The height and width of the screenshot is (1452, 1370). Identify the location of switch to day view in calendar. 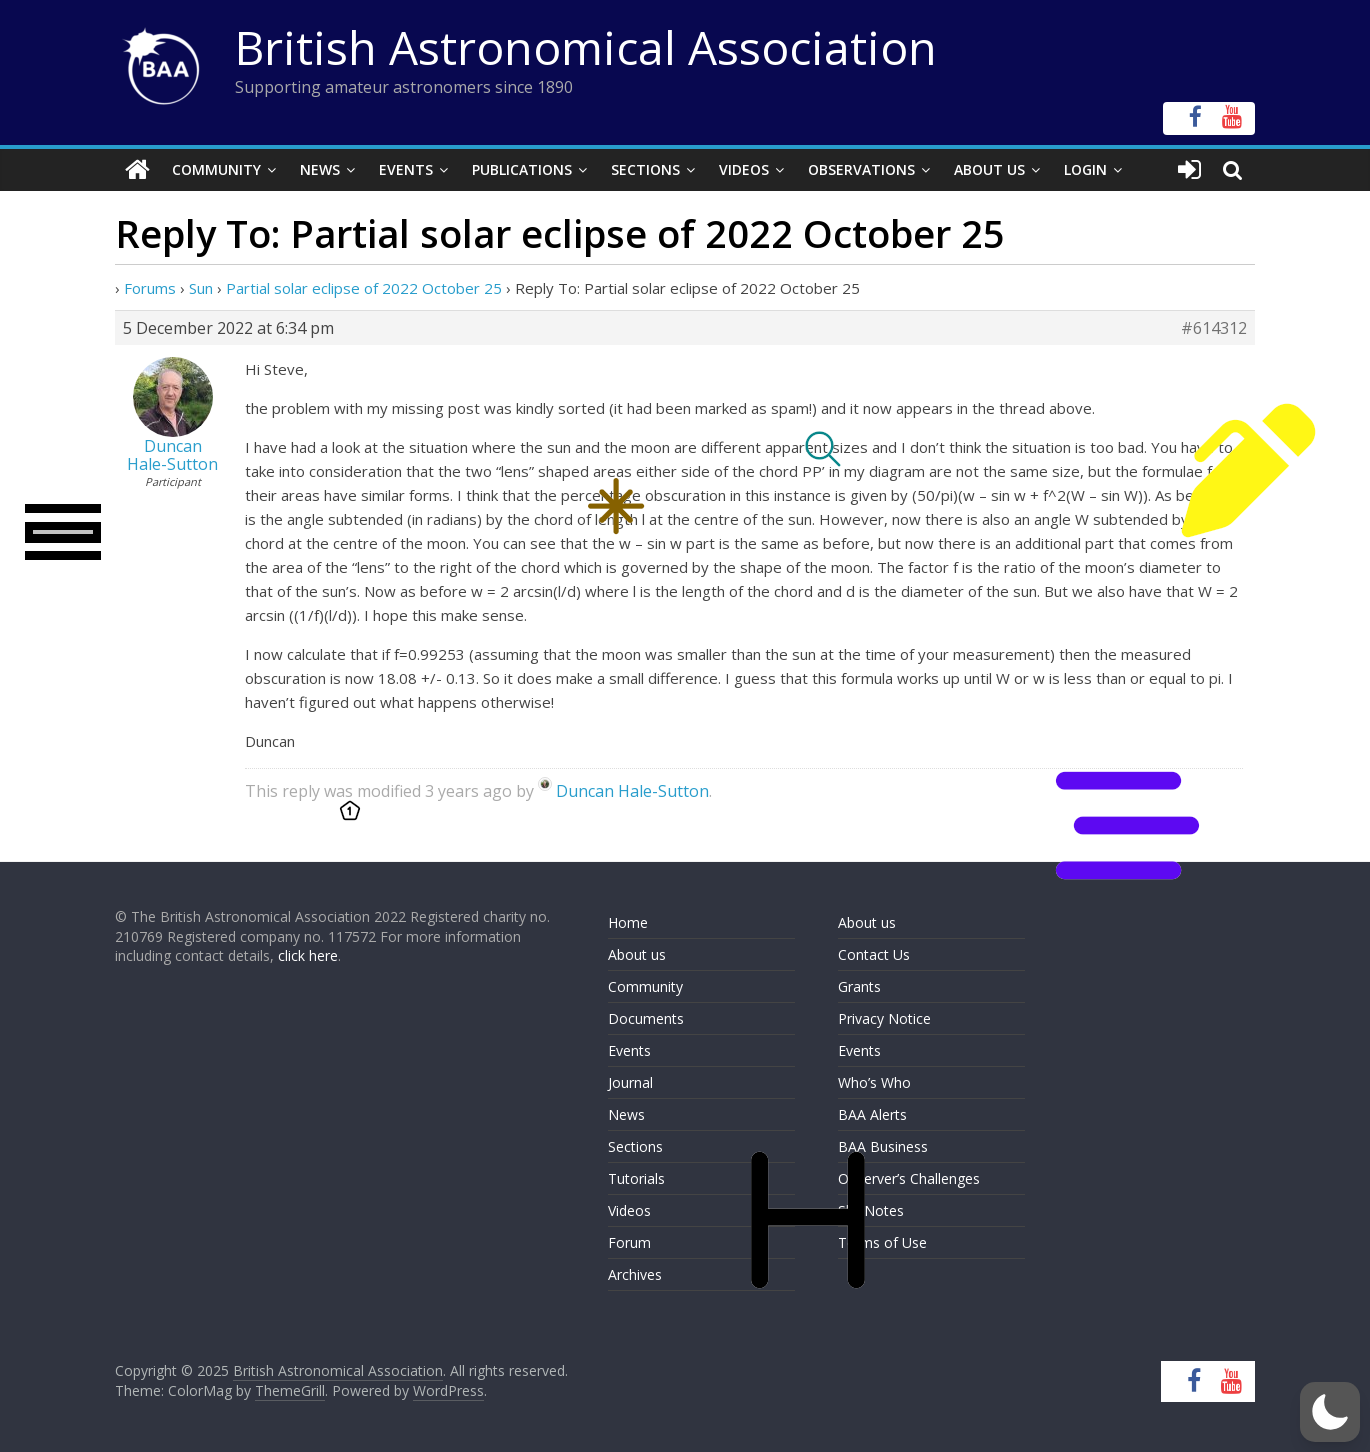
(63, 530).